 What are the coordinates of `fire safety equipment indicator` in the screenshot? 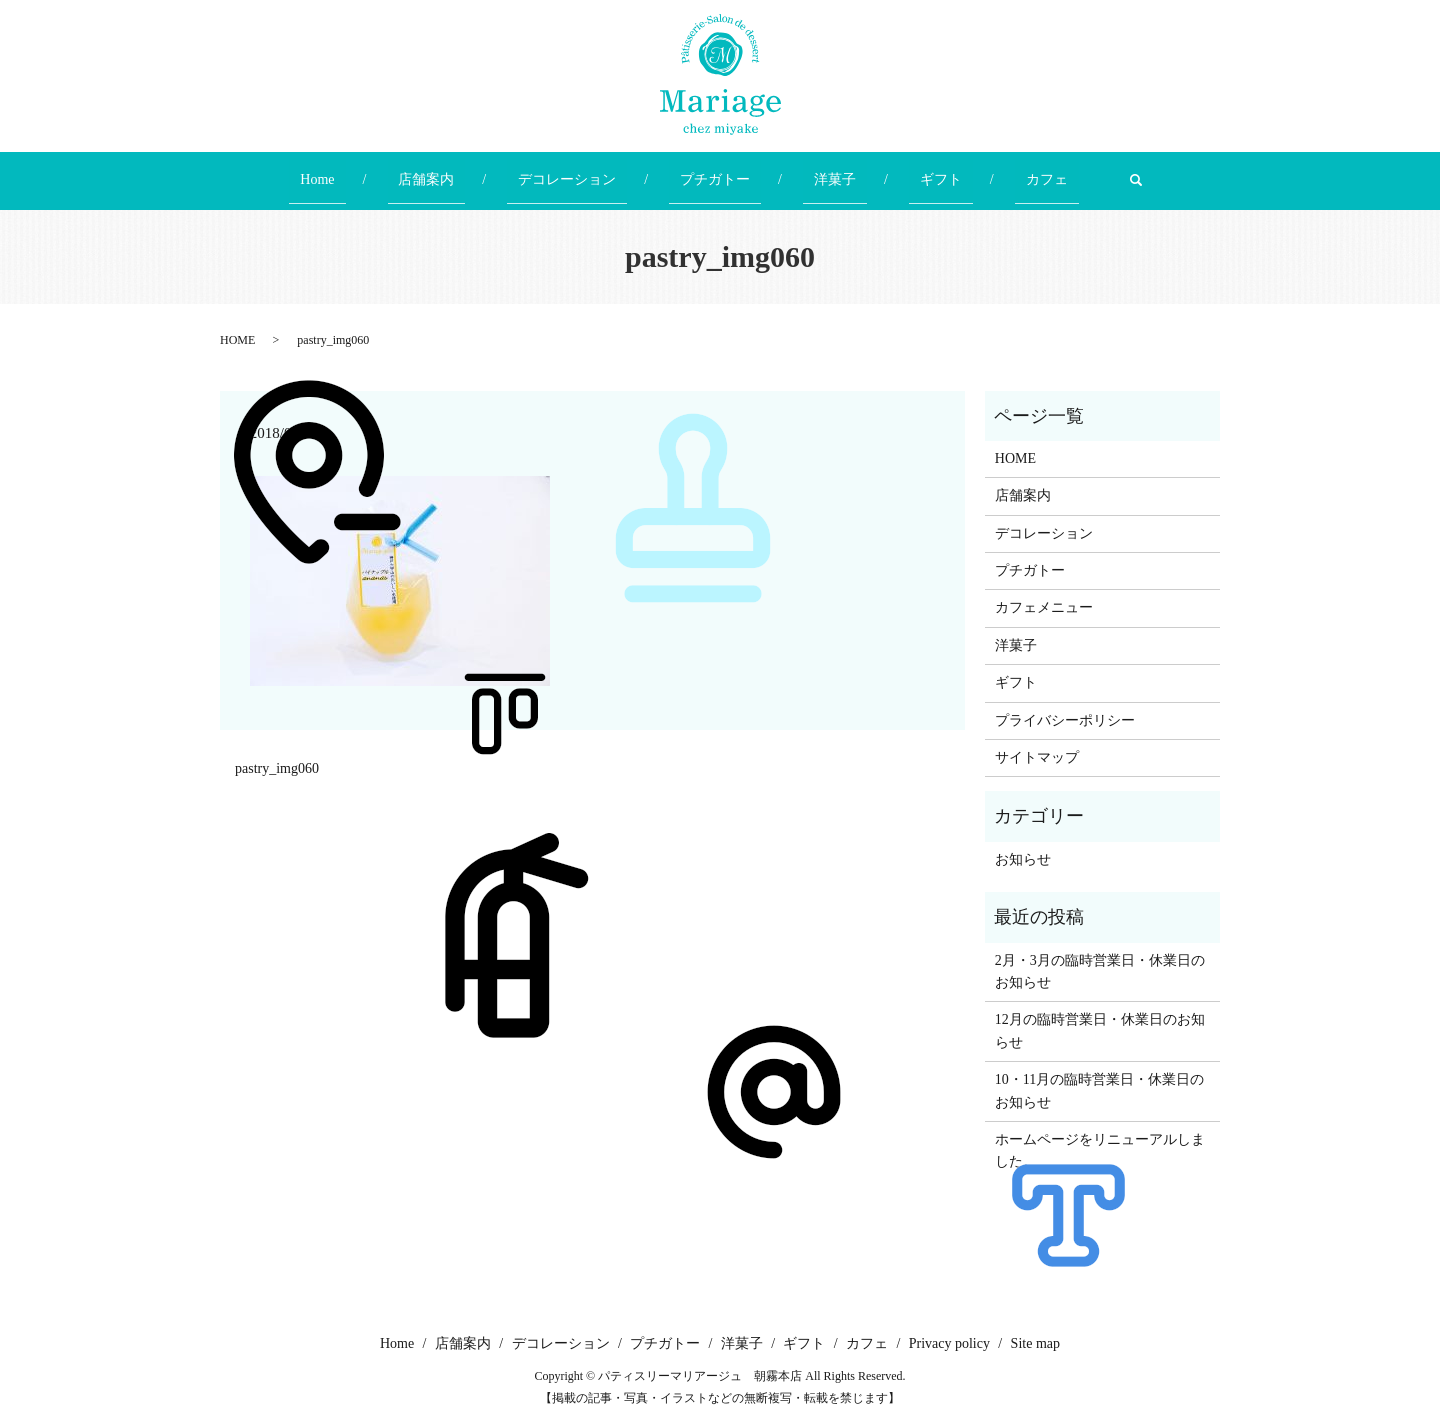 It's located at (507, 937).